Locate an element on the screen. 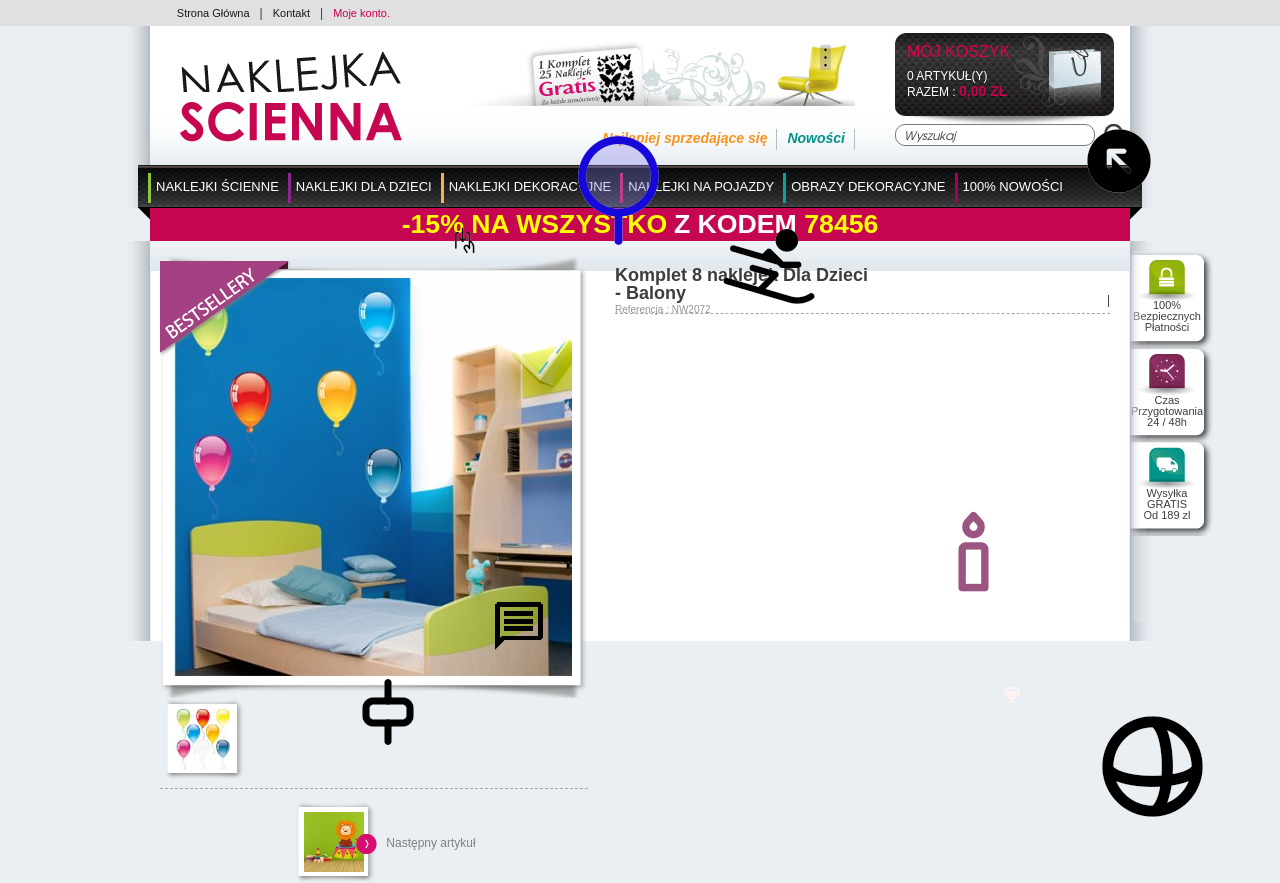 The image size is (1280, 883). browse wine or spirits menu is located at coordinates (1012, 695).